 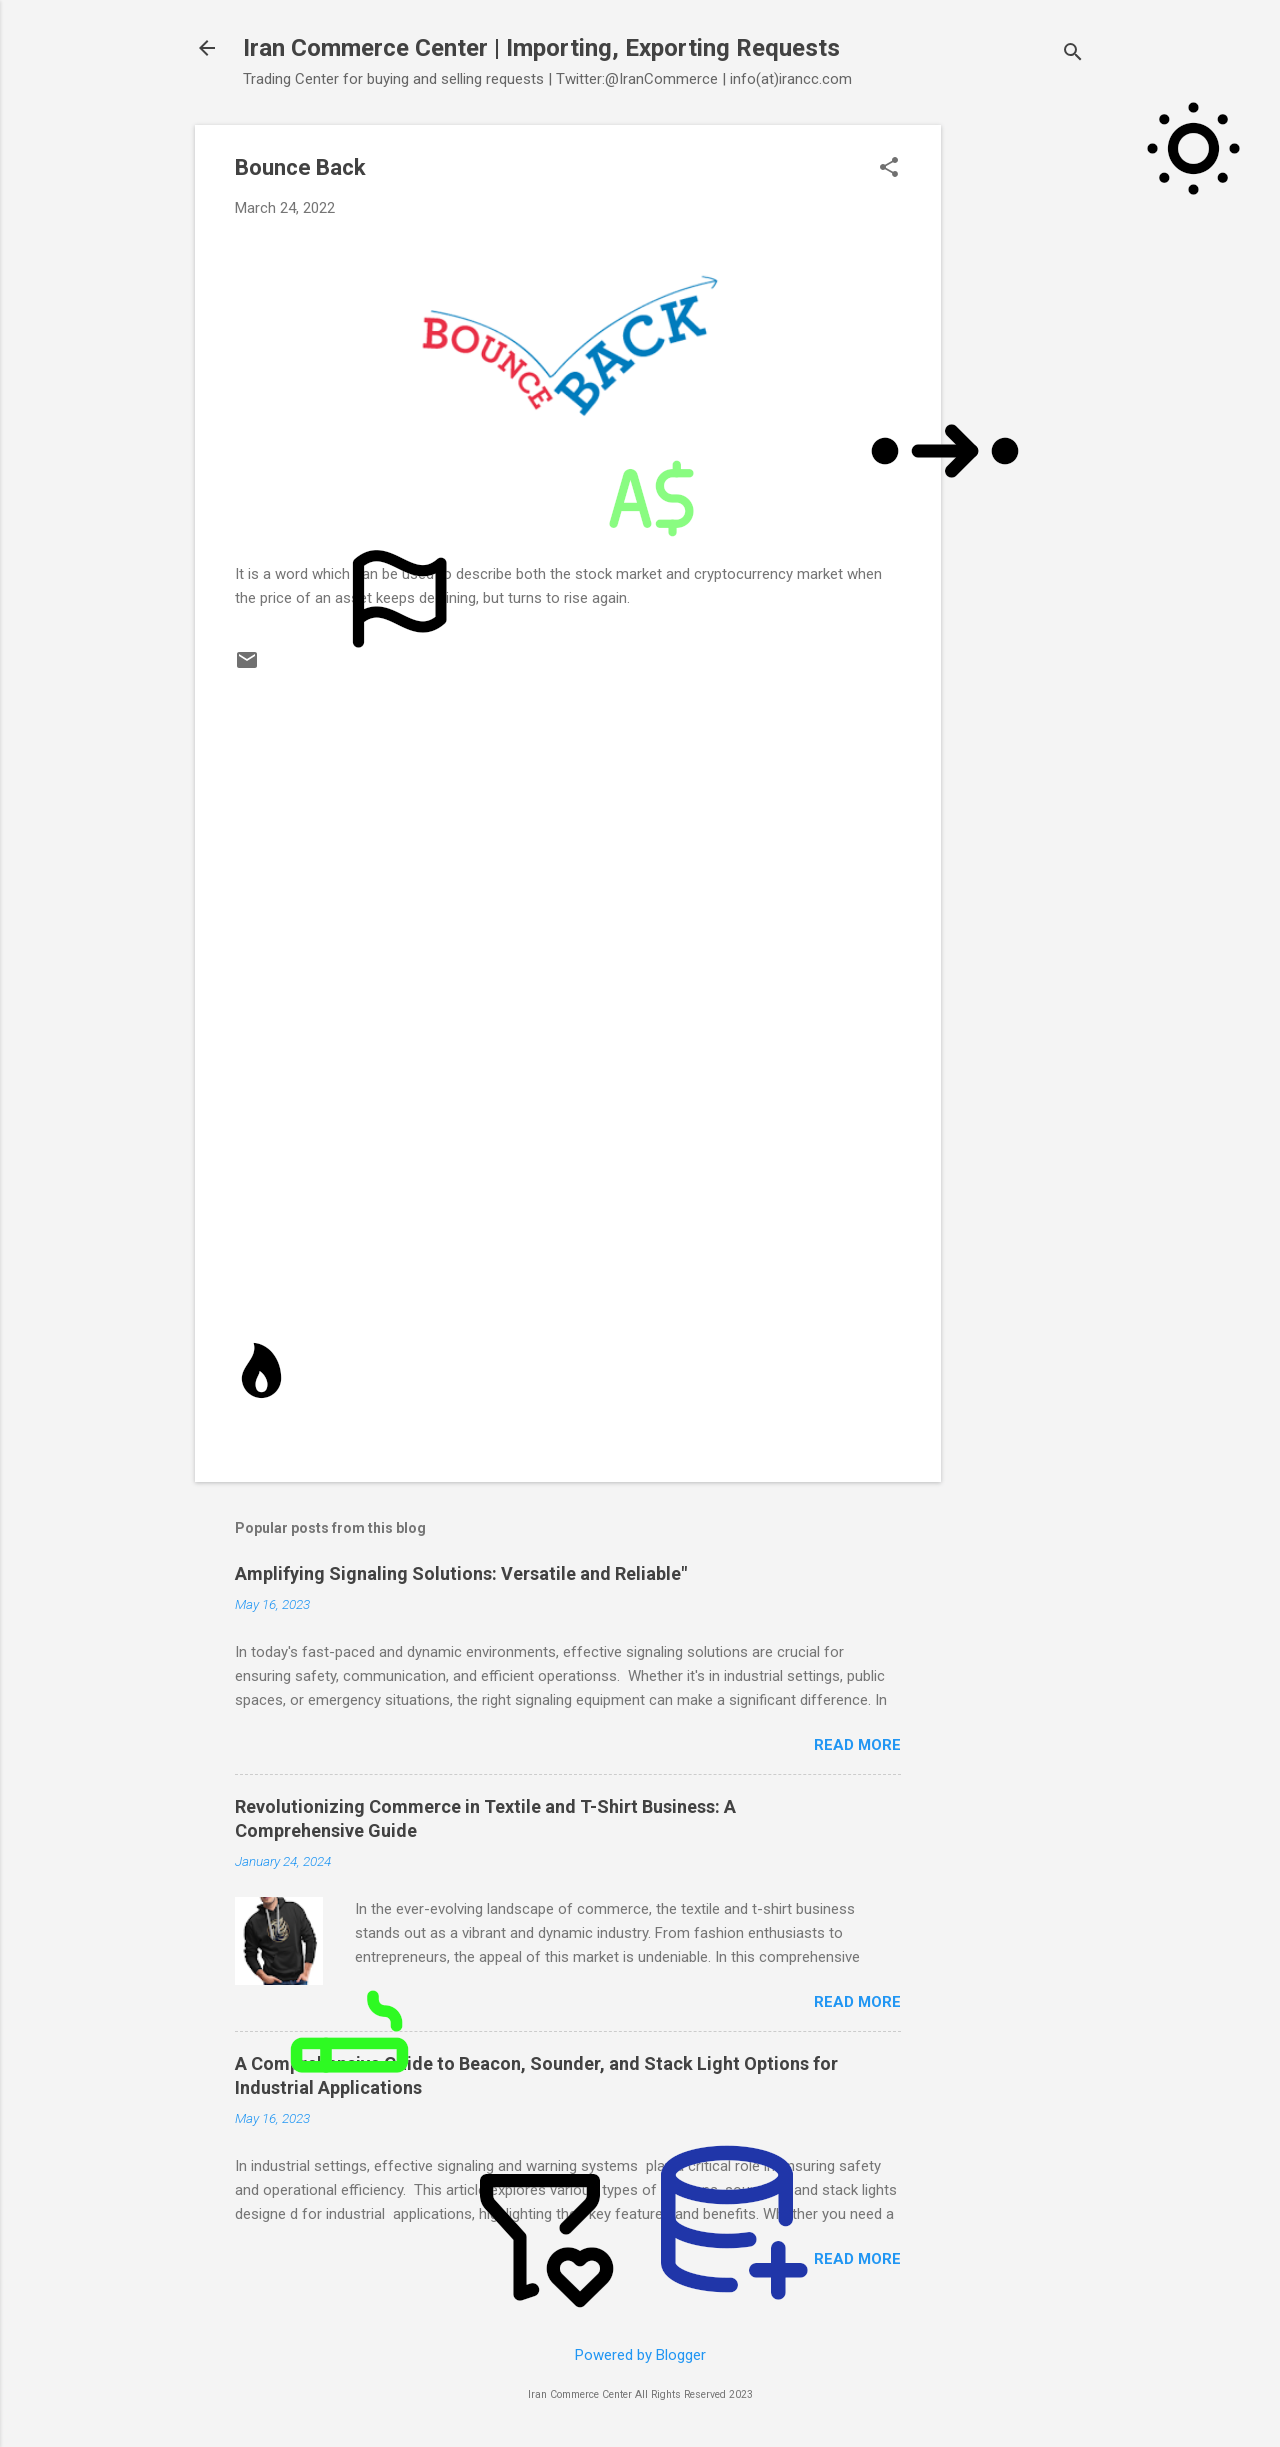 What do you see at coordinates (349, 2037) in the screenshot?
I see `indicates a designated smoking area` at bounding box center [349, 2037].